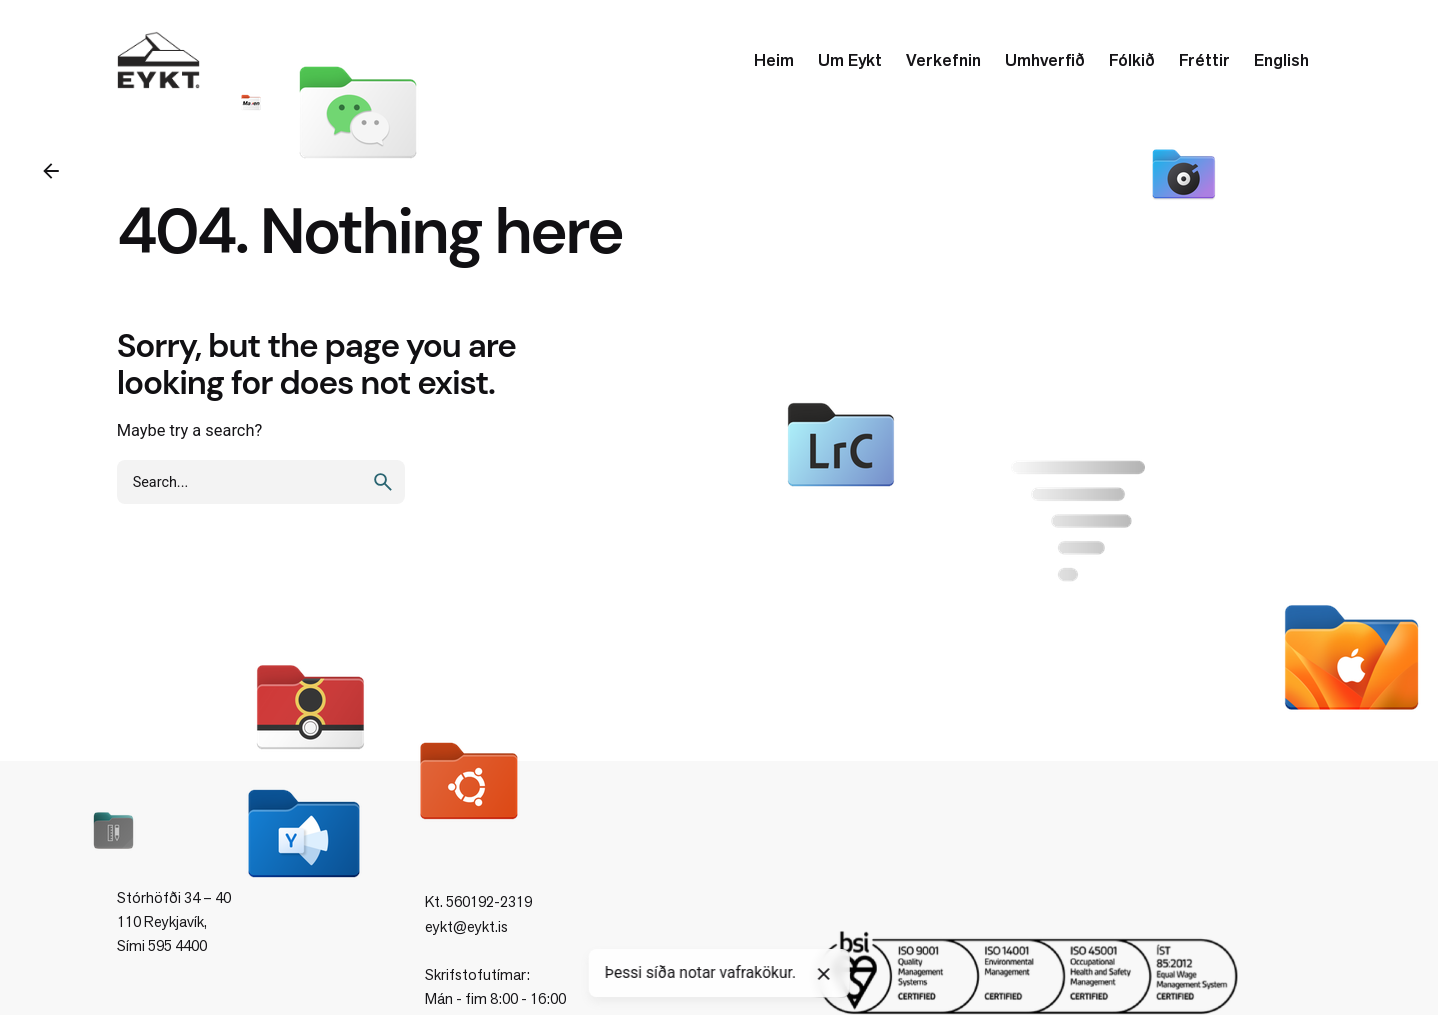 The image size is (1438, 1015). Describe the element at coordinates (113, 830) in the screenshot. I see `open templates folder` at that location.